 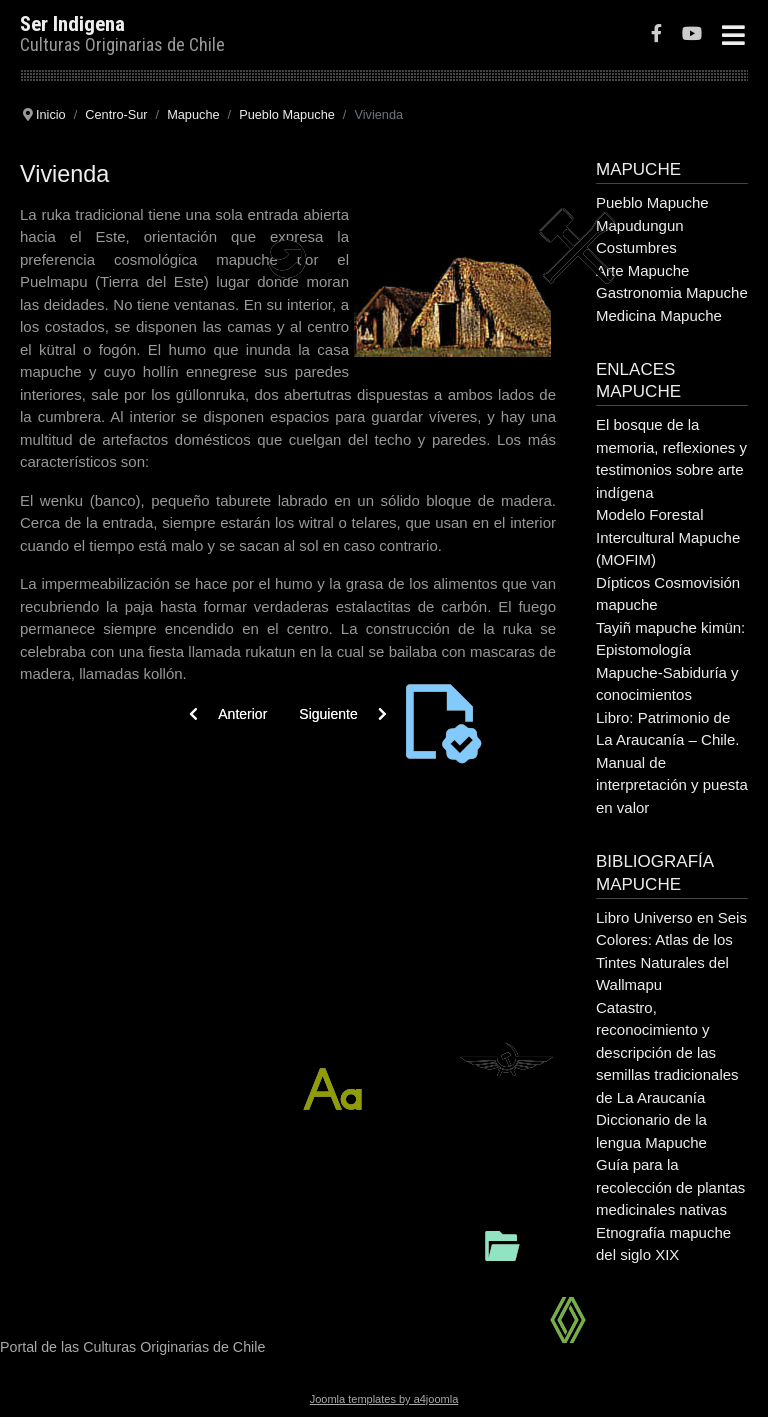 What do you see at coordinates (506, 1059) in the screenshot?
I see `aeroflot airline logo` at bounding box center [506, 1059].